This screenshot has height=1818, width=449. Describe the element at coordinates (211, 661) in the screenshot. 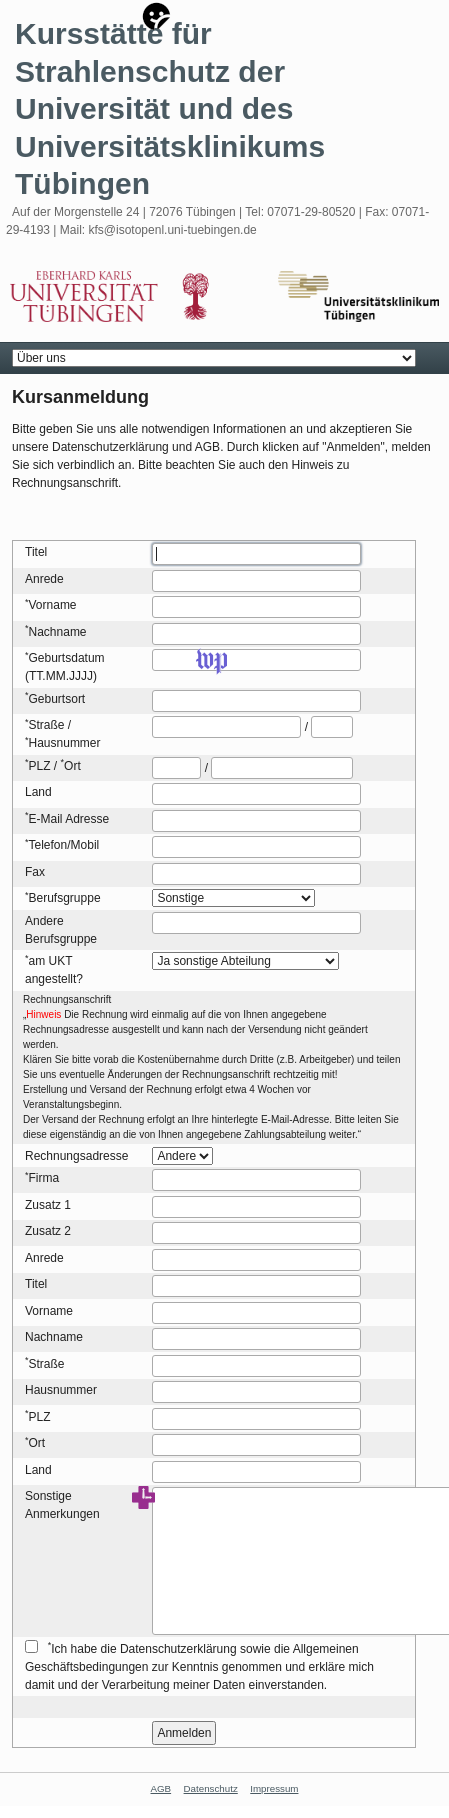

I see `open The Washington Post app` at that location.